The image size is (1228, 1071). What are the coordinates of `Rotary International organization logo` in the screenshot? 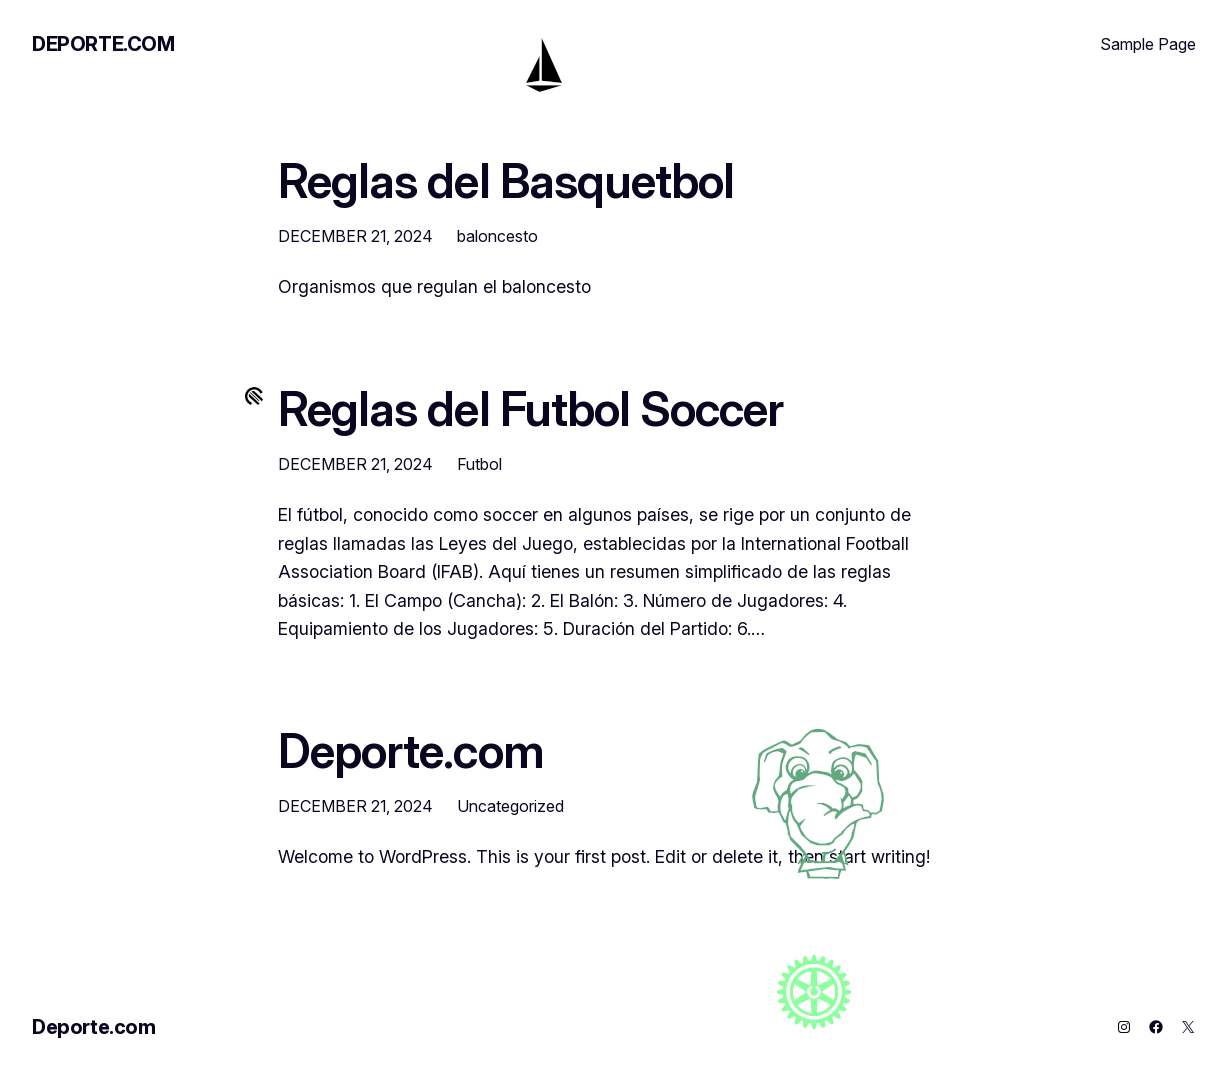 It's located at (814, 992).